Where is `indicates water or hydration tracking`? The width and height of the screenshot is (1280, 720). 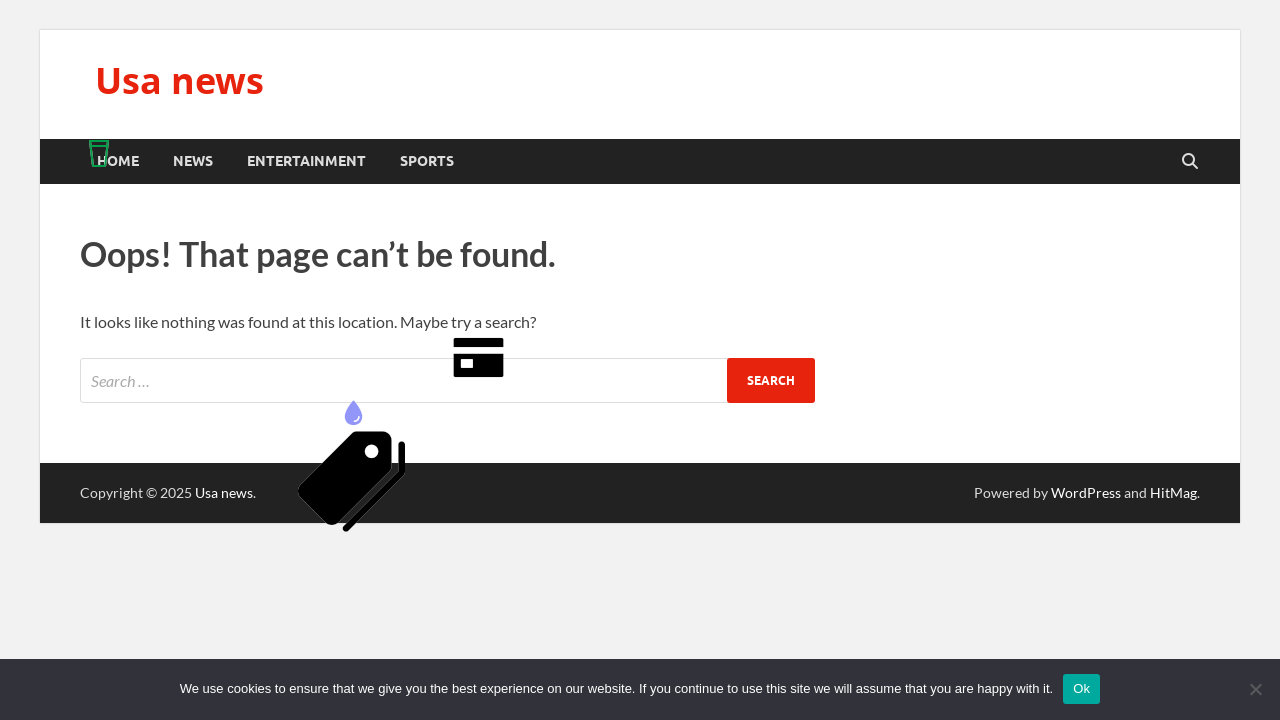
indicates water or hydration tracking is located at coordinates (353, 412).